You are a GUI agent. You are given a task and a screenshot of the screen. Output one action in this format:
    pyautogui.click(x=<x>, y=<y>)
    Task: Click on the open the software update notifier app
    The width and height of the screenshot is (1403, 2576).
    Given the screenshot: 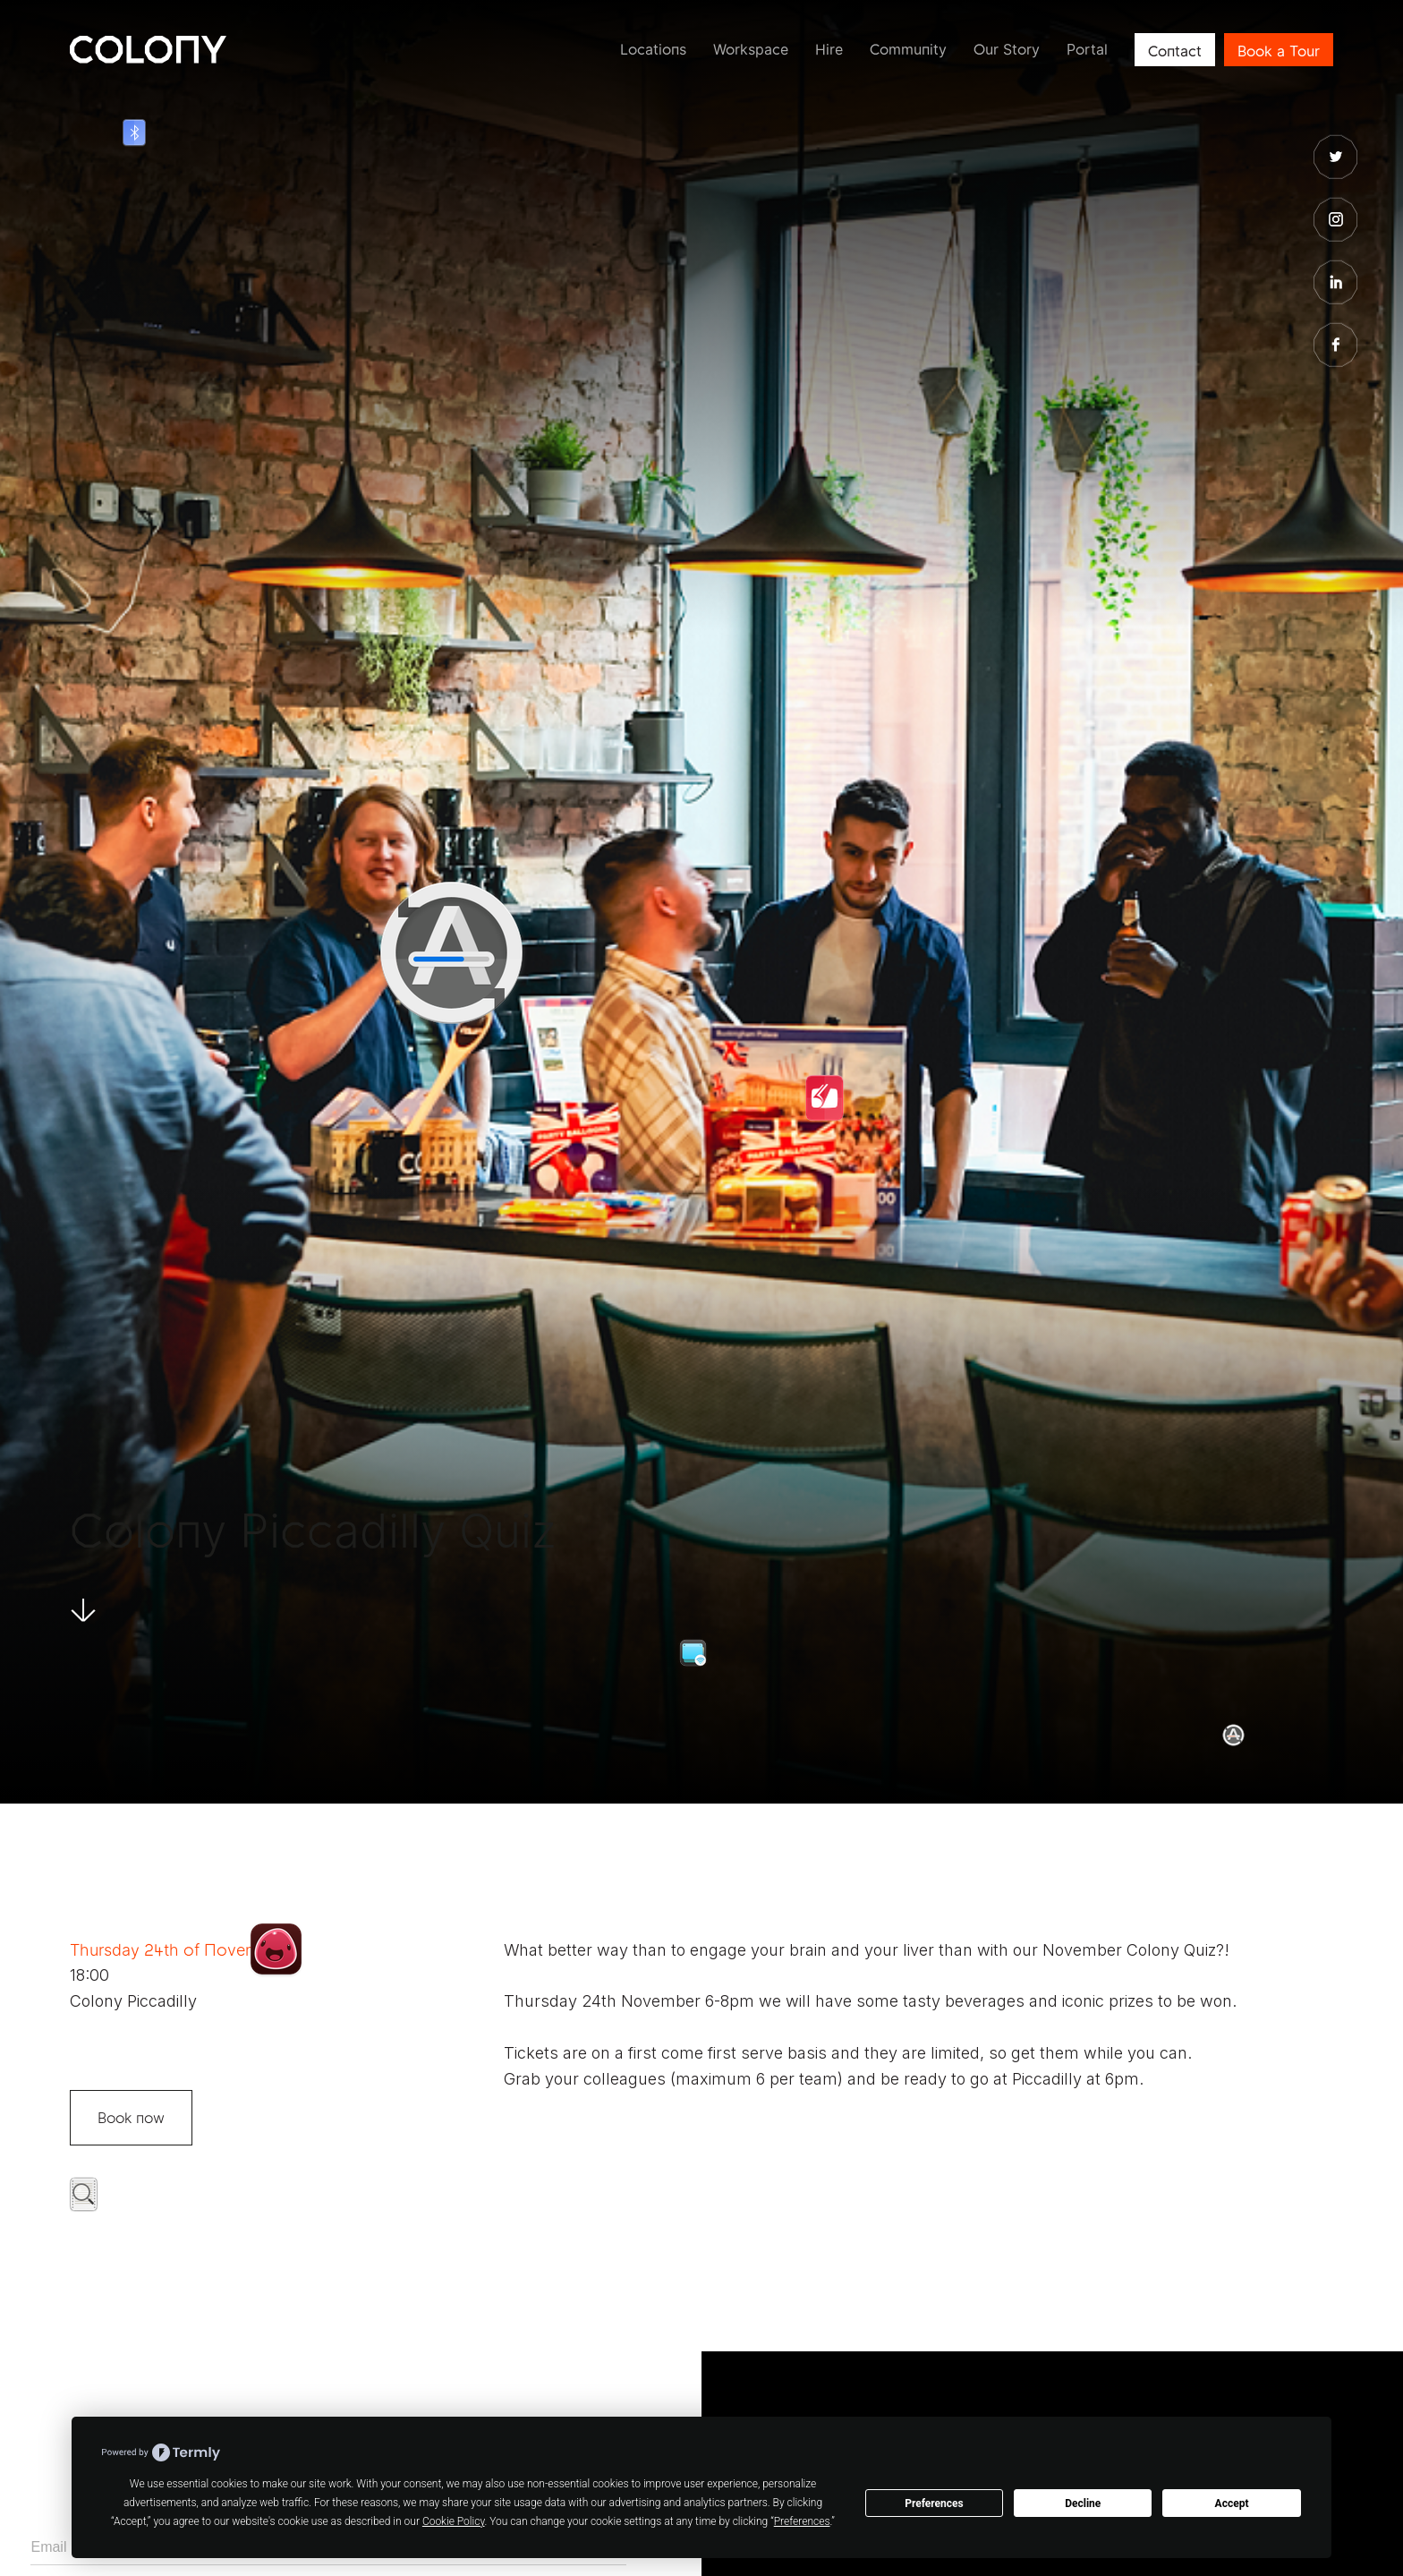 What is the action you would take?
    pyautogui.click(x=1233, y=1735)
    